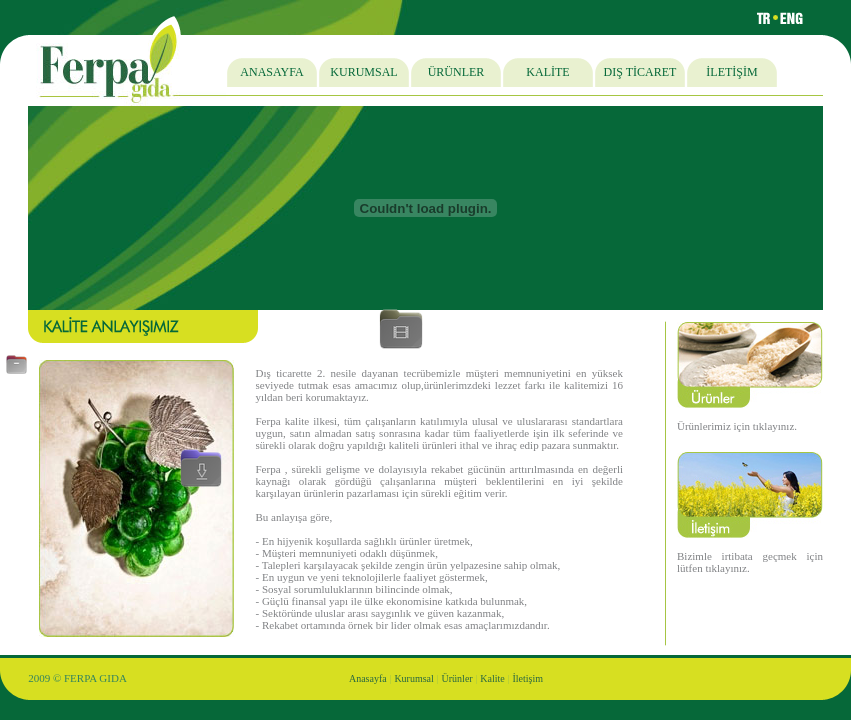 The height and width of the screenshot is (720, 851). What do you see at coordinates (201, 468) in the screenshot?
I see `open your downloads folder` at bounding box center [201, 468].